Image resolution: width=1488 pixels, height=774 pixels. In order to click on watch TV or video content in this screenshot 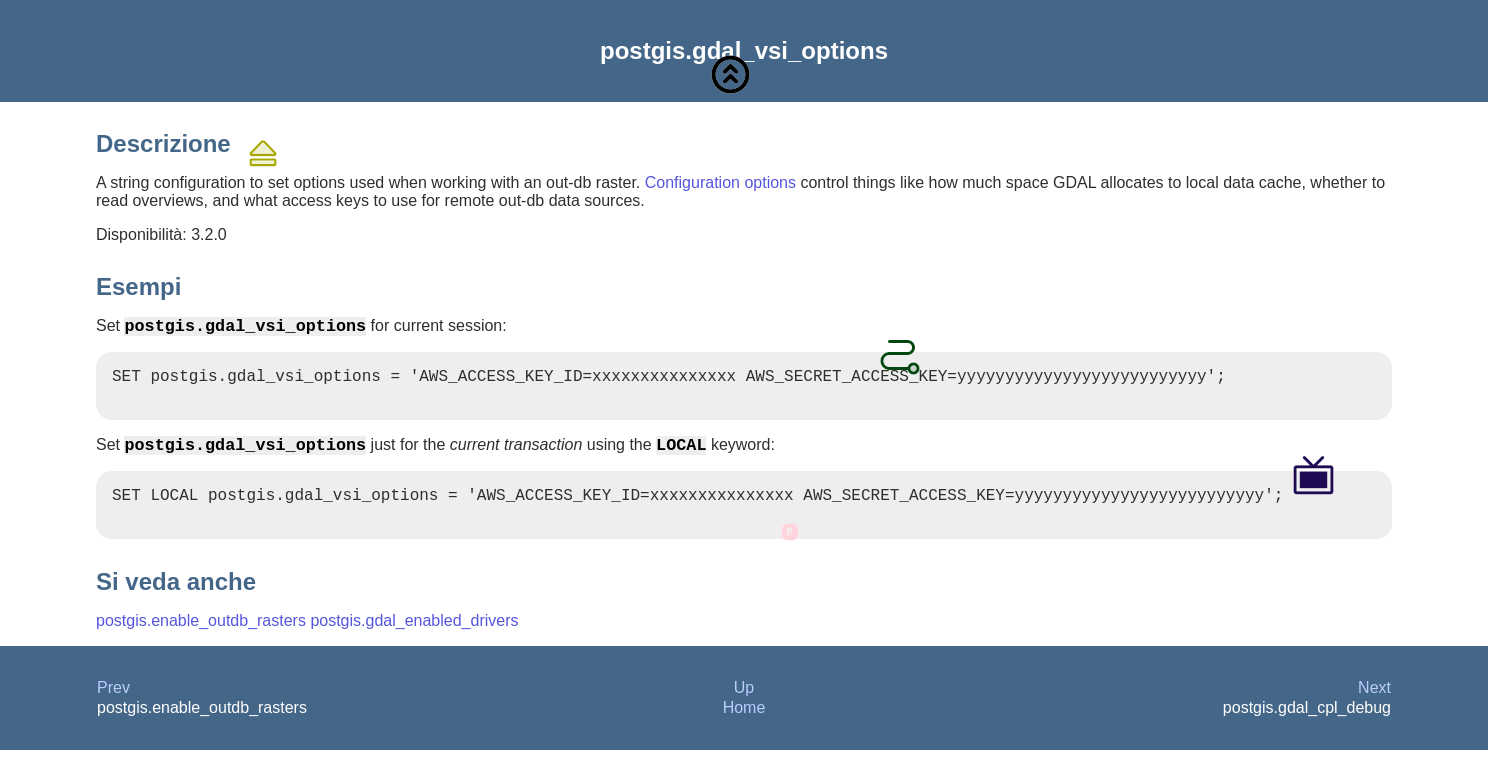, I will do `click(1313, 477)`.